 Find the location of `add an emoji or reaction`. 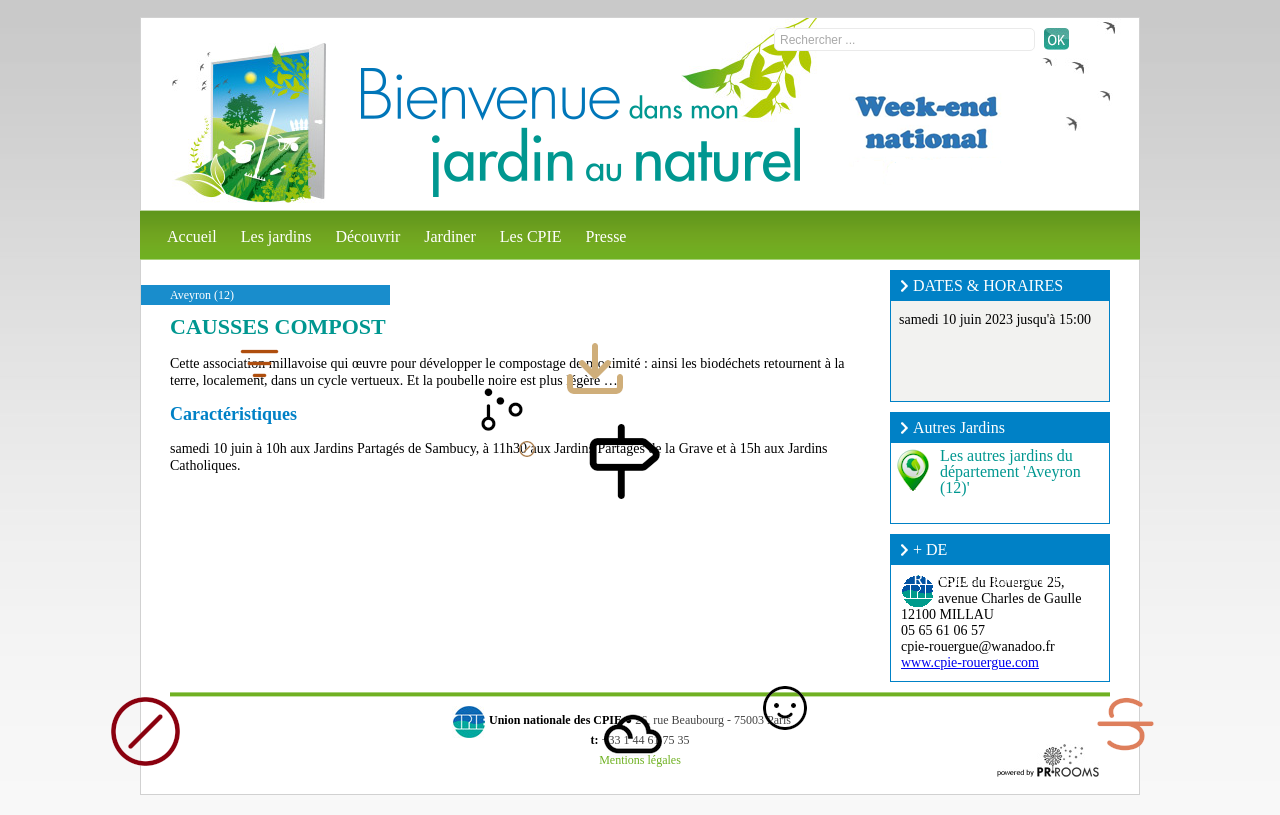

add an emoji or reaction is located at coordinates (785, 708).